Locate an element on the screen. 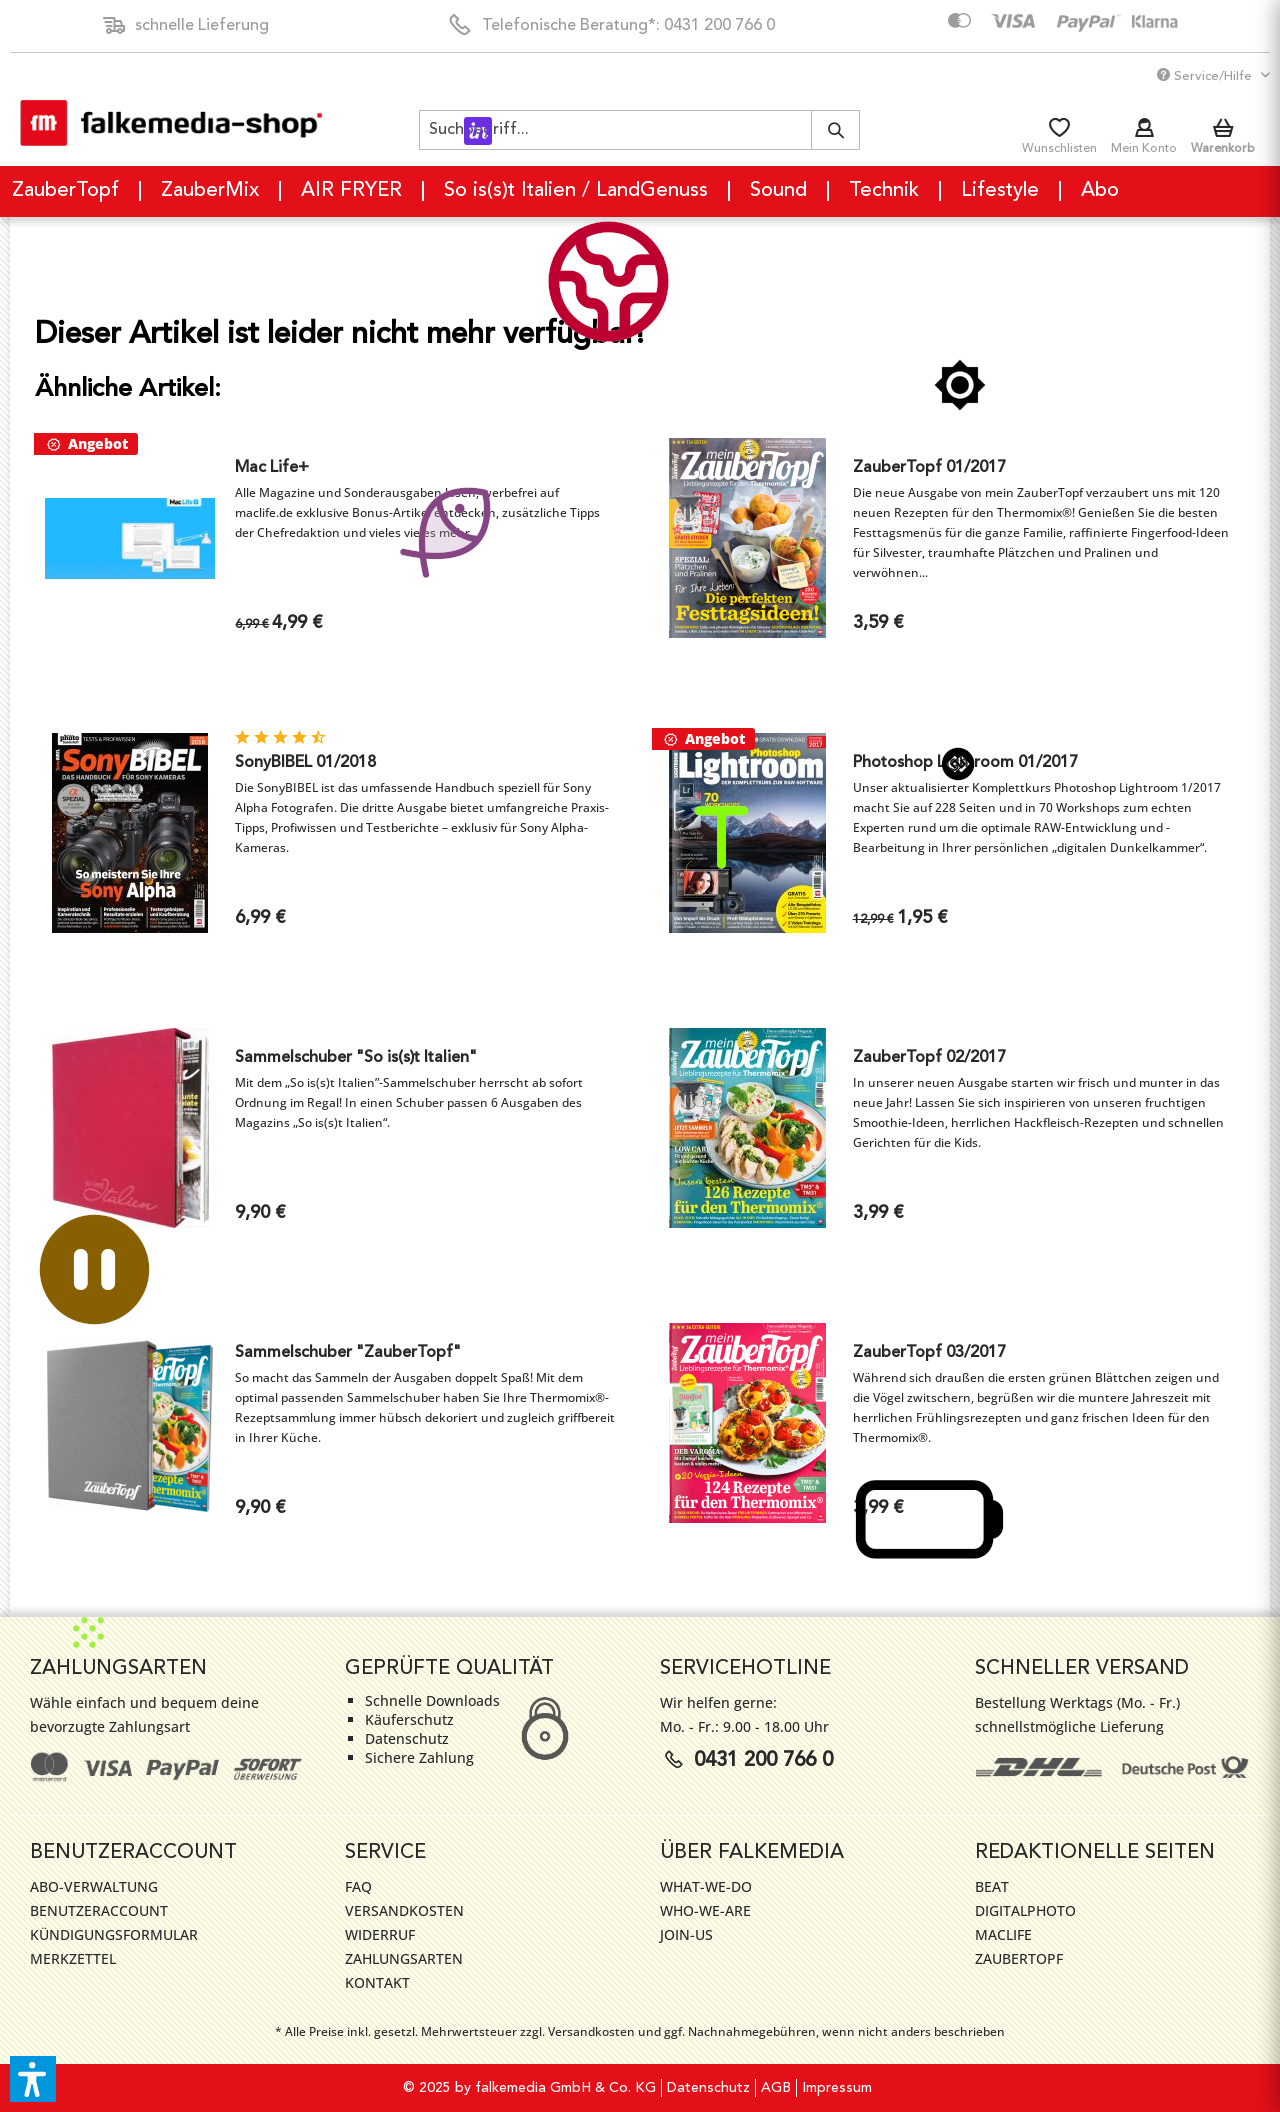 The width and height of the screenshot is (1280, 2112). switch to global or worldwide view is located at coordinates (608, 281).